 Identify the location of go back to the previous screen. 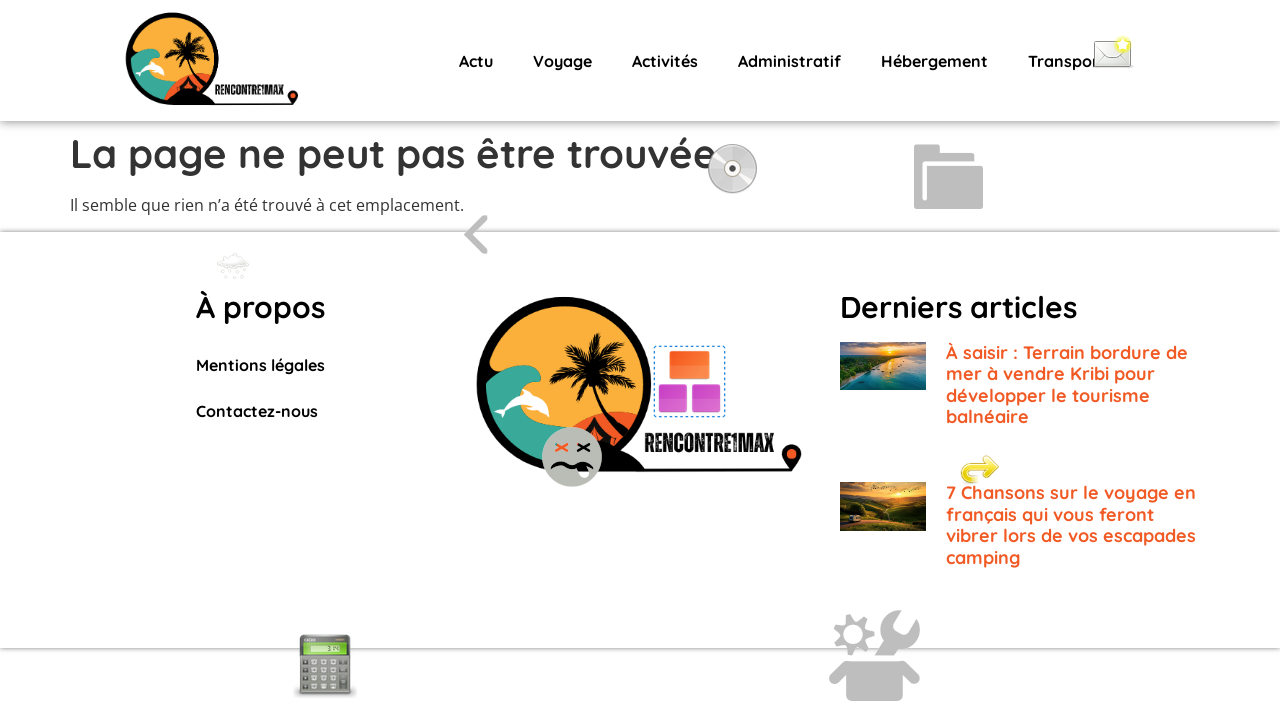
(474, 234).